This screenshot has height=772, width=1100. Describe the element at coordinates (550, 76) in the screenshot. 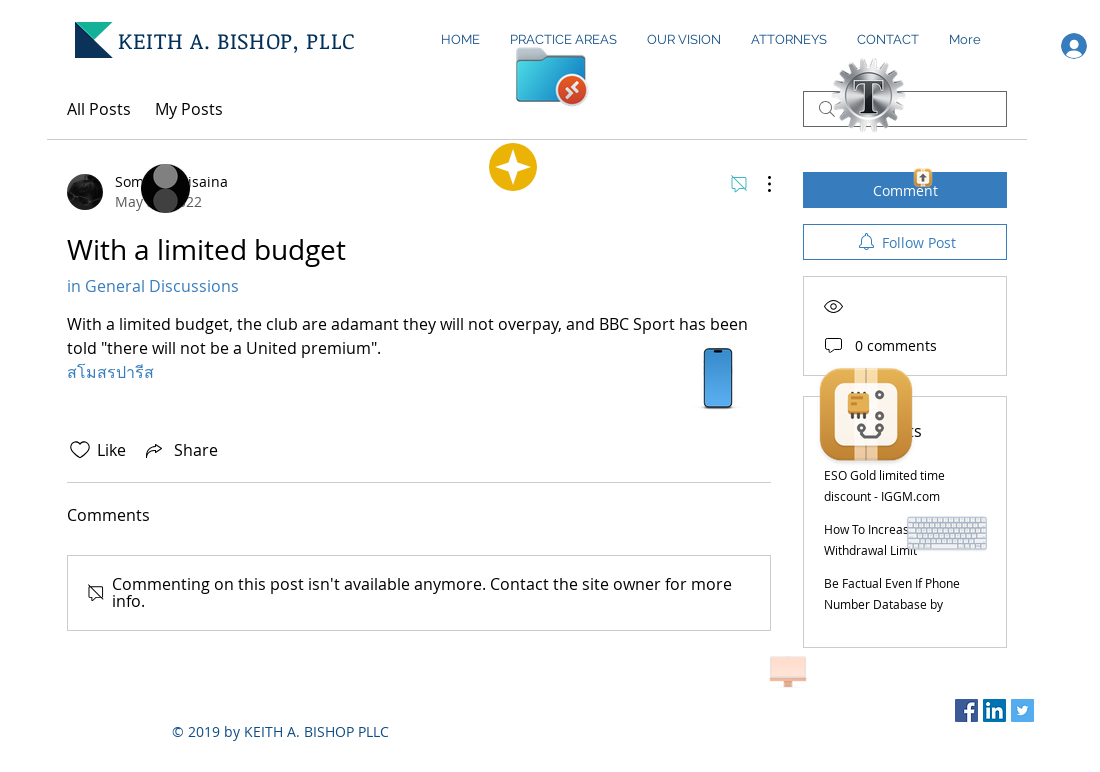

I see `open folder containing microsoft remote desktop files` at that location.